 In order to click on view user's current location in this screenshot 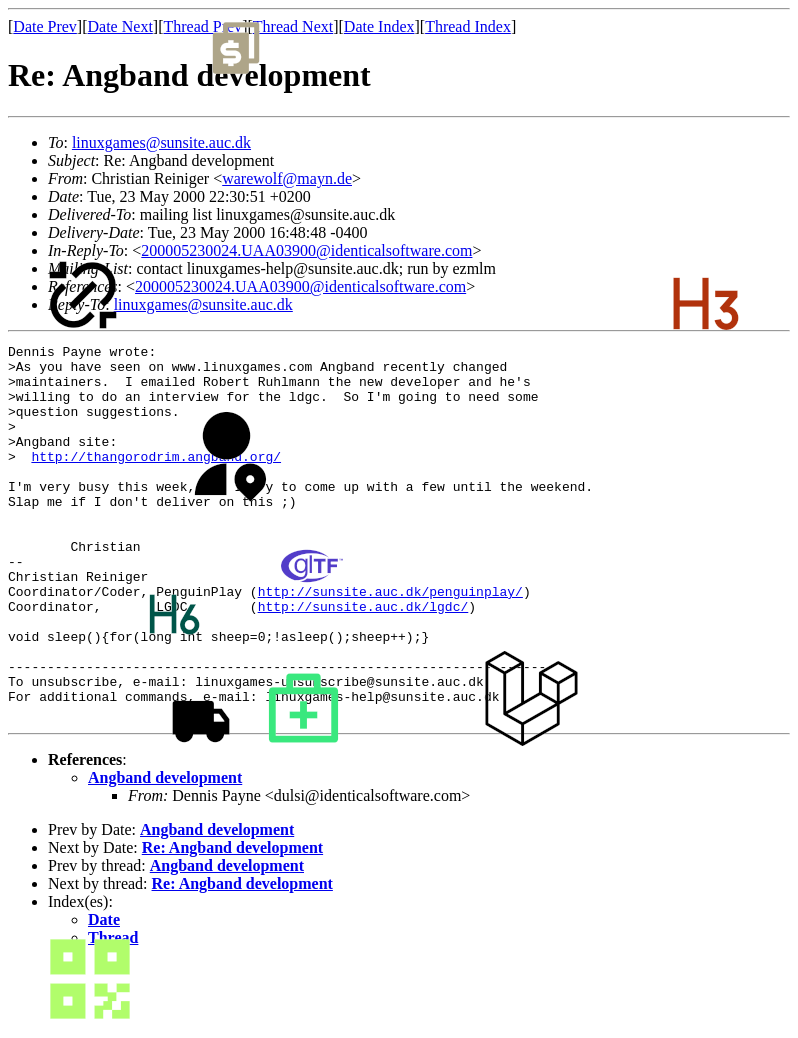, I will do `click(226, 455)`.